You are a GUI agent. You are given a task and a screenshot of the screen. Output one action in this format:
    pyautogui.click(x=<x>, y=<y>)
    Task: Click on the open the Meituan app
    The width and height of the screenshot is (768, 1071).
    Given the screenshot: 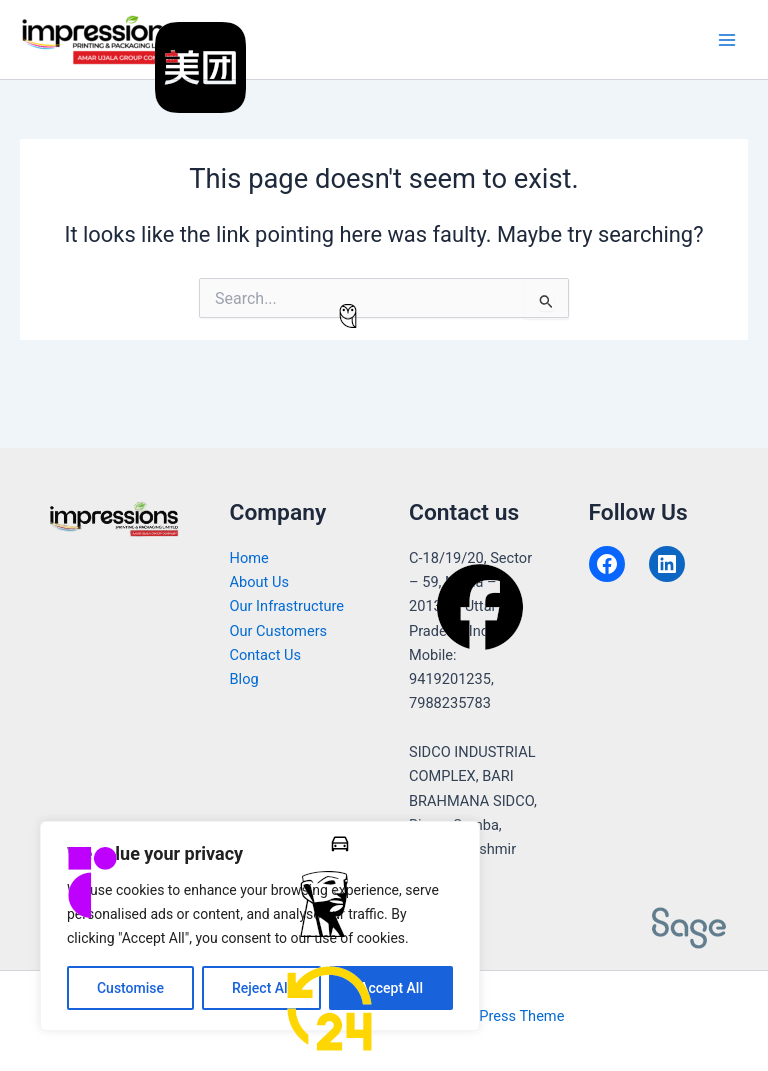 What is the action you would take?
    pyautogui.click(x=200, y=67)
    